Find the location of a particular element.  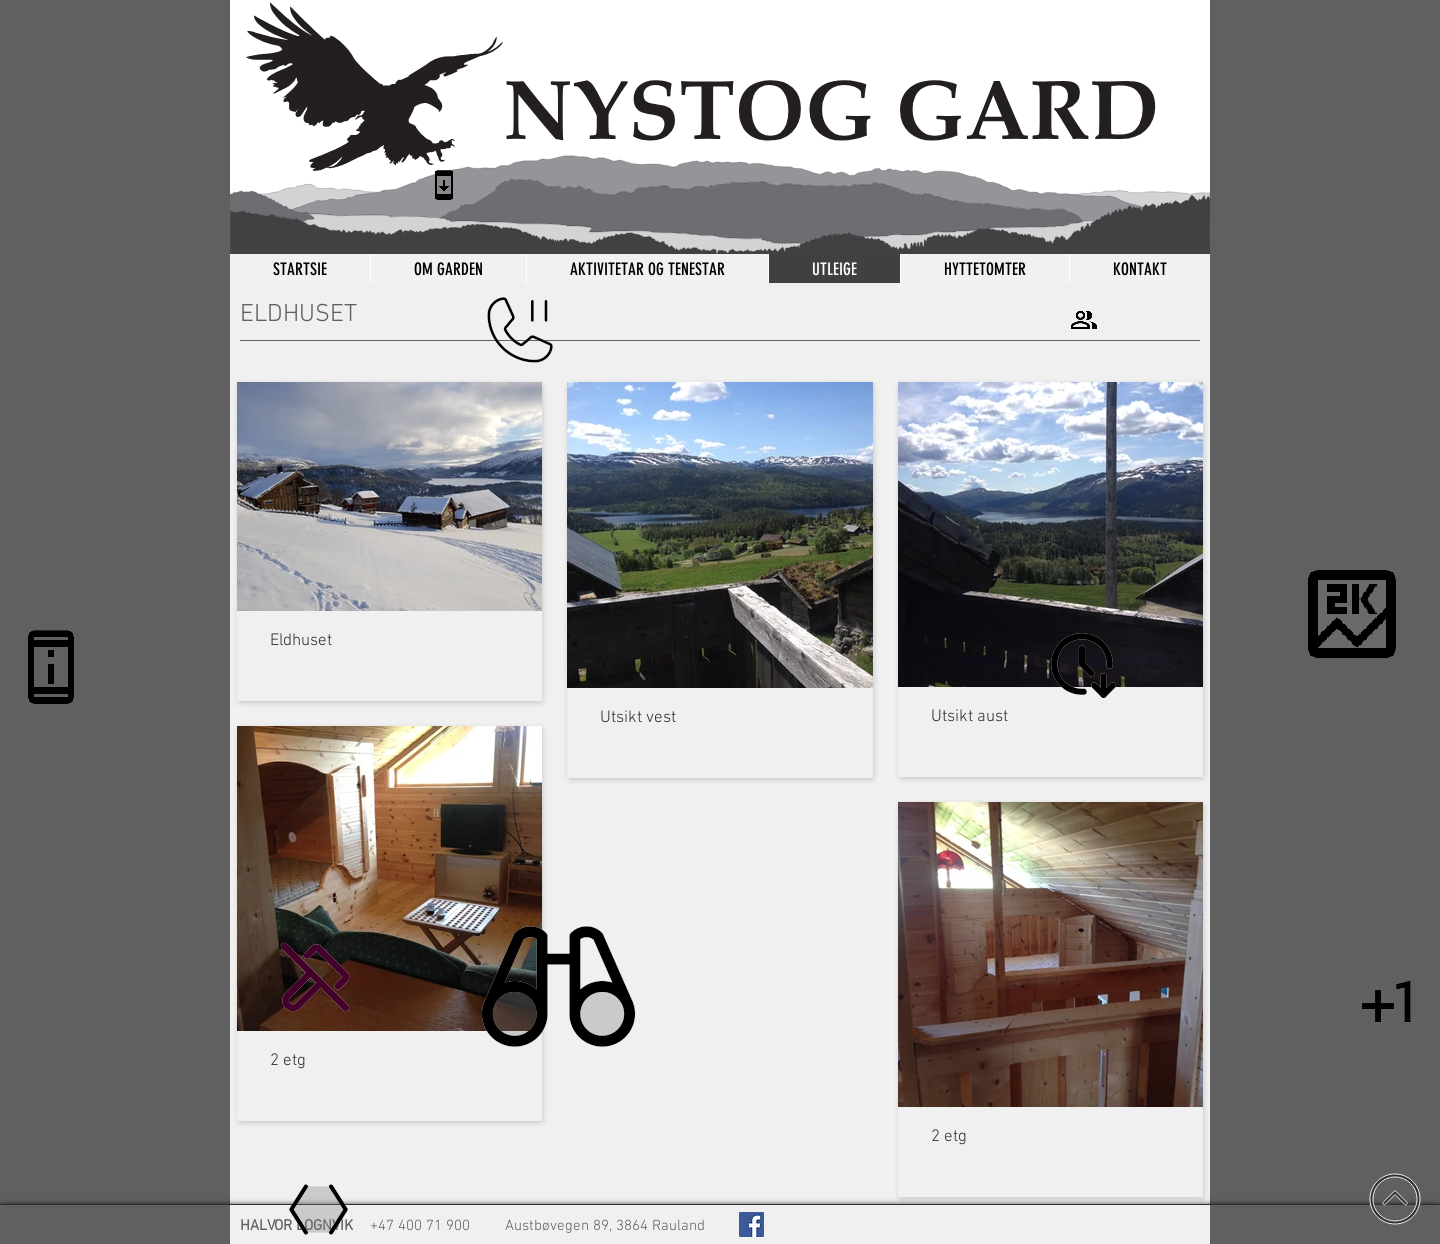

view device information is located at coordinates (51, 667).